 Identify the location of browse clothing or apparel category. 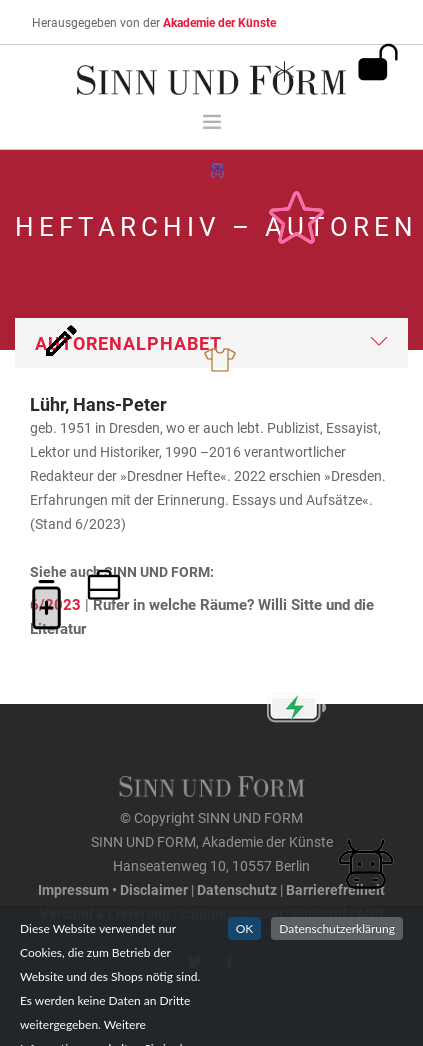
(220, 360).